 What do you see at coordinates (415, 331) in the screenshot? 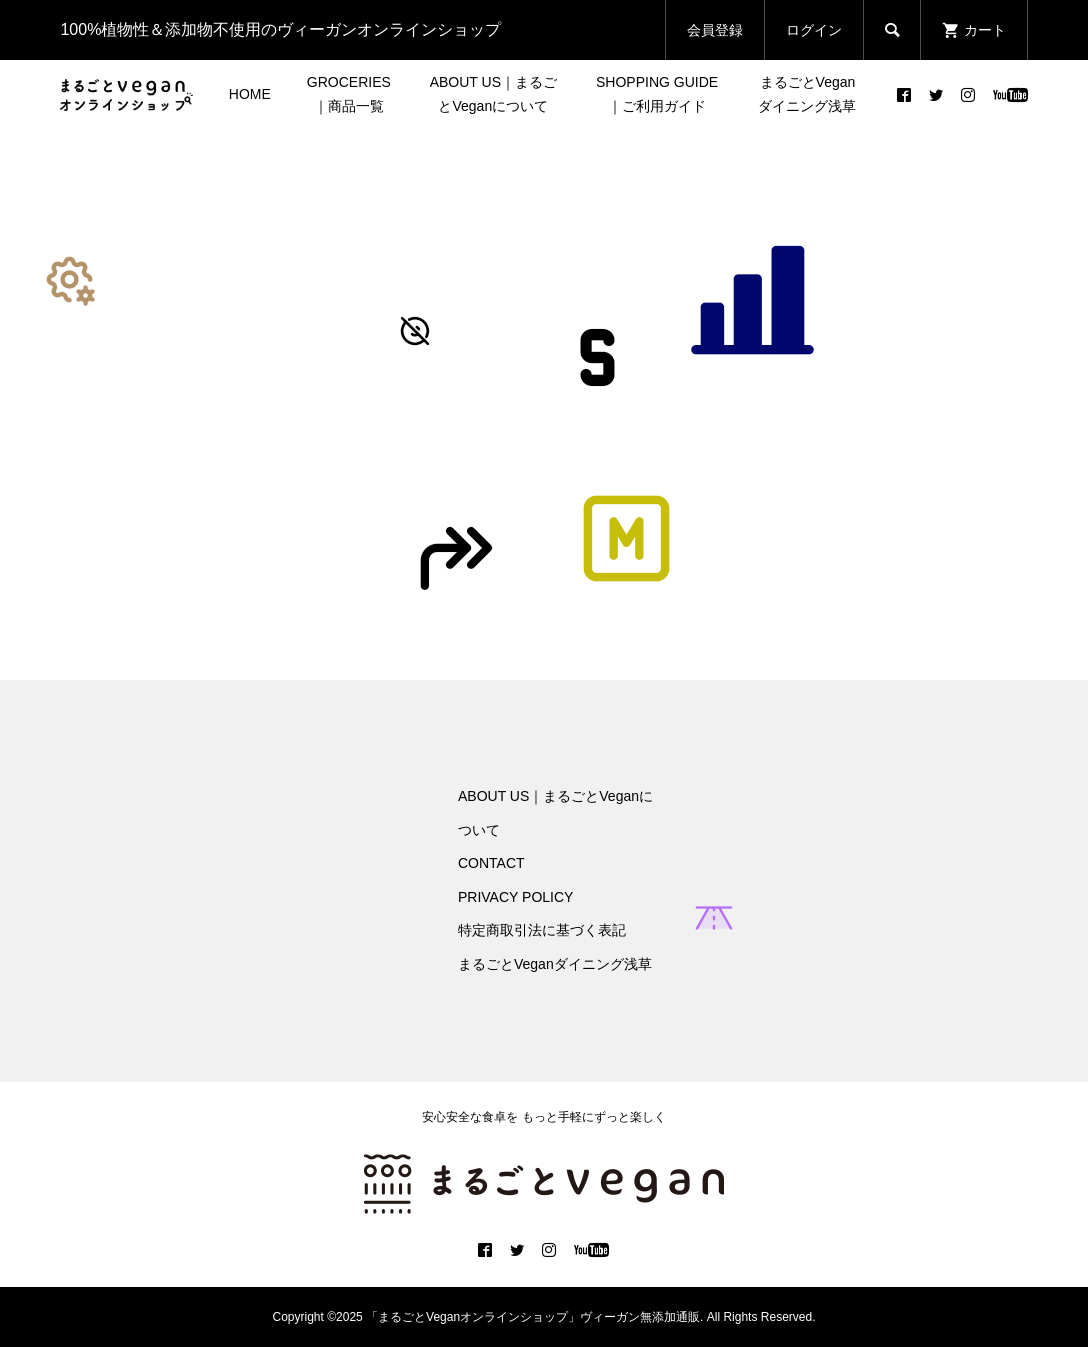
I see `disable copyleft licensing` at bounding box center [415, 331].